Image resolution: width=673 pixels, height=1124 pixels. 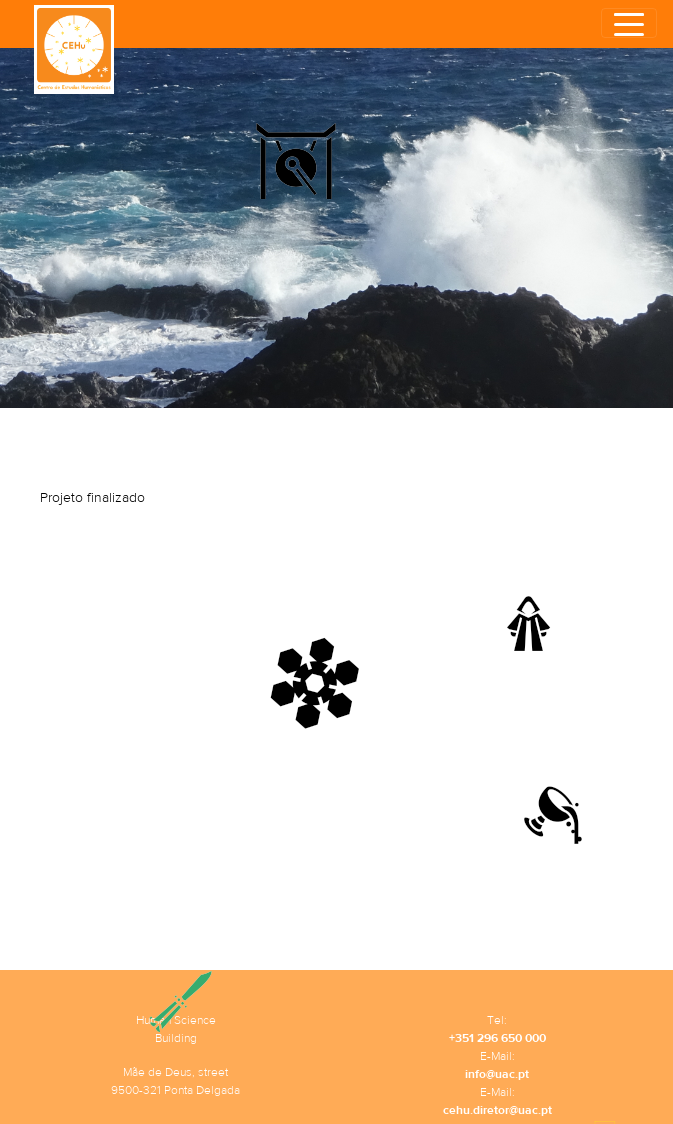 What do you see at coordinates (528, 623) in the screenshot?
I see `select robe or cloak equipment` at bounding box center [528, 623].